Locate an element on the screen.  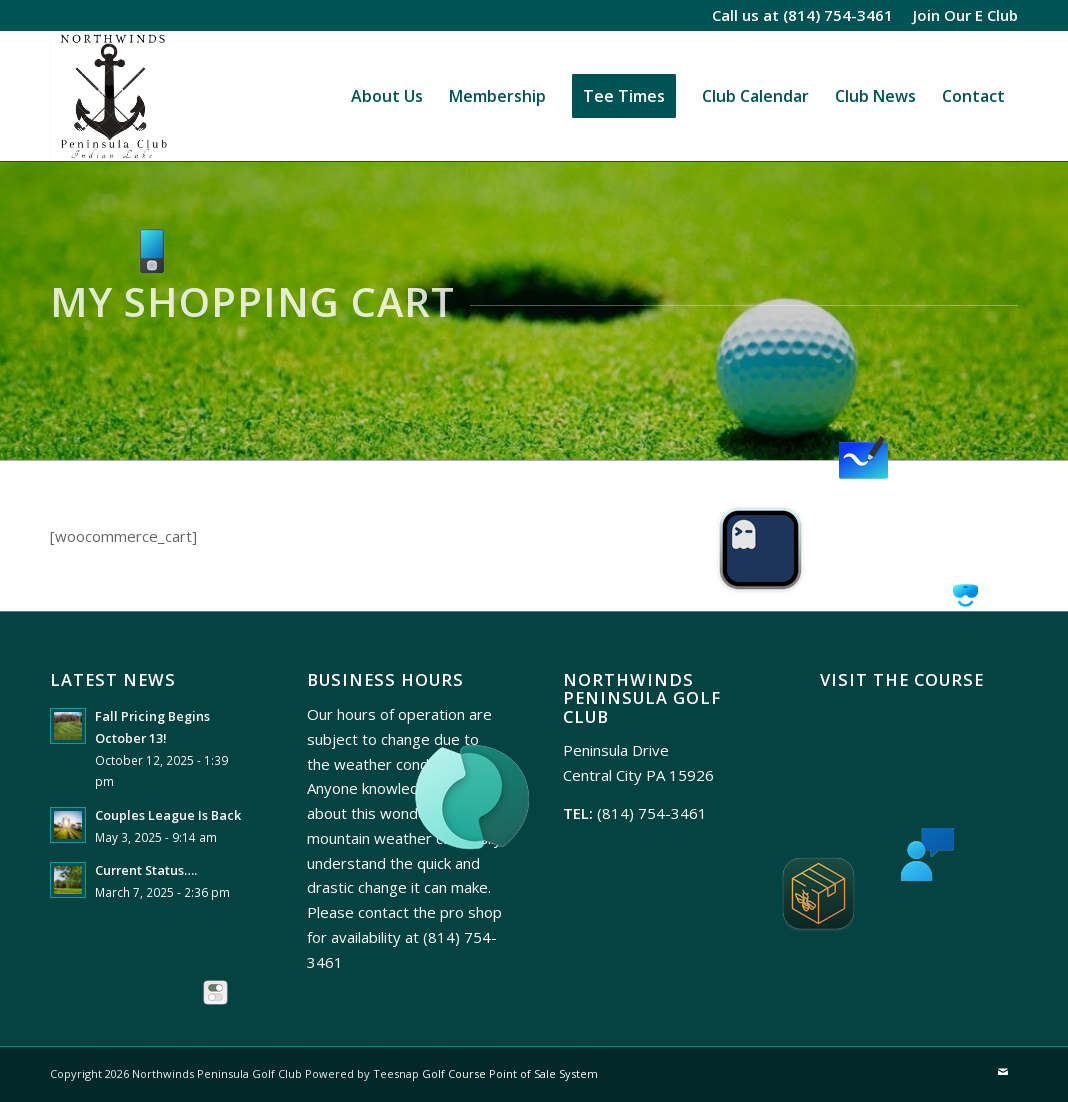
open system tweaks or customization settings is located at coordinates (215, 992).